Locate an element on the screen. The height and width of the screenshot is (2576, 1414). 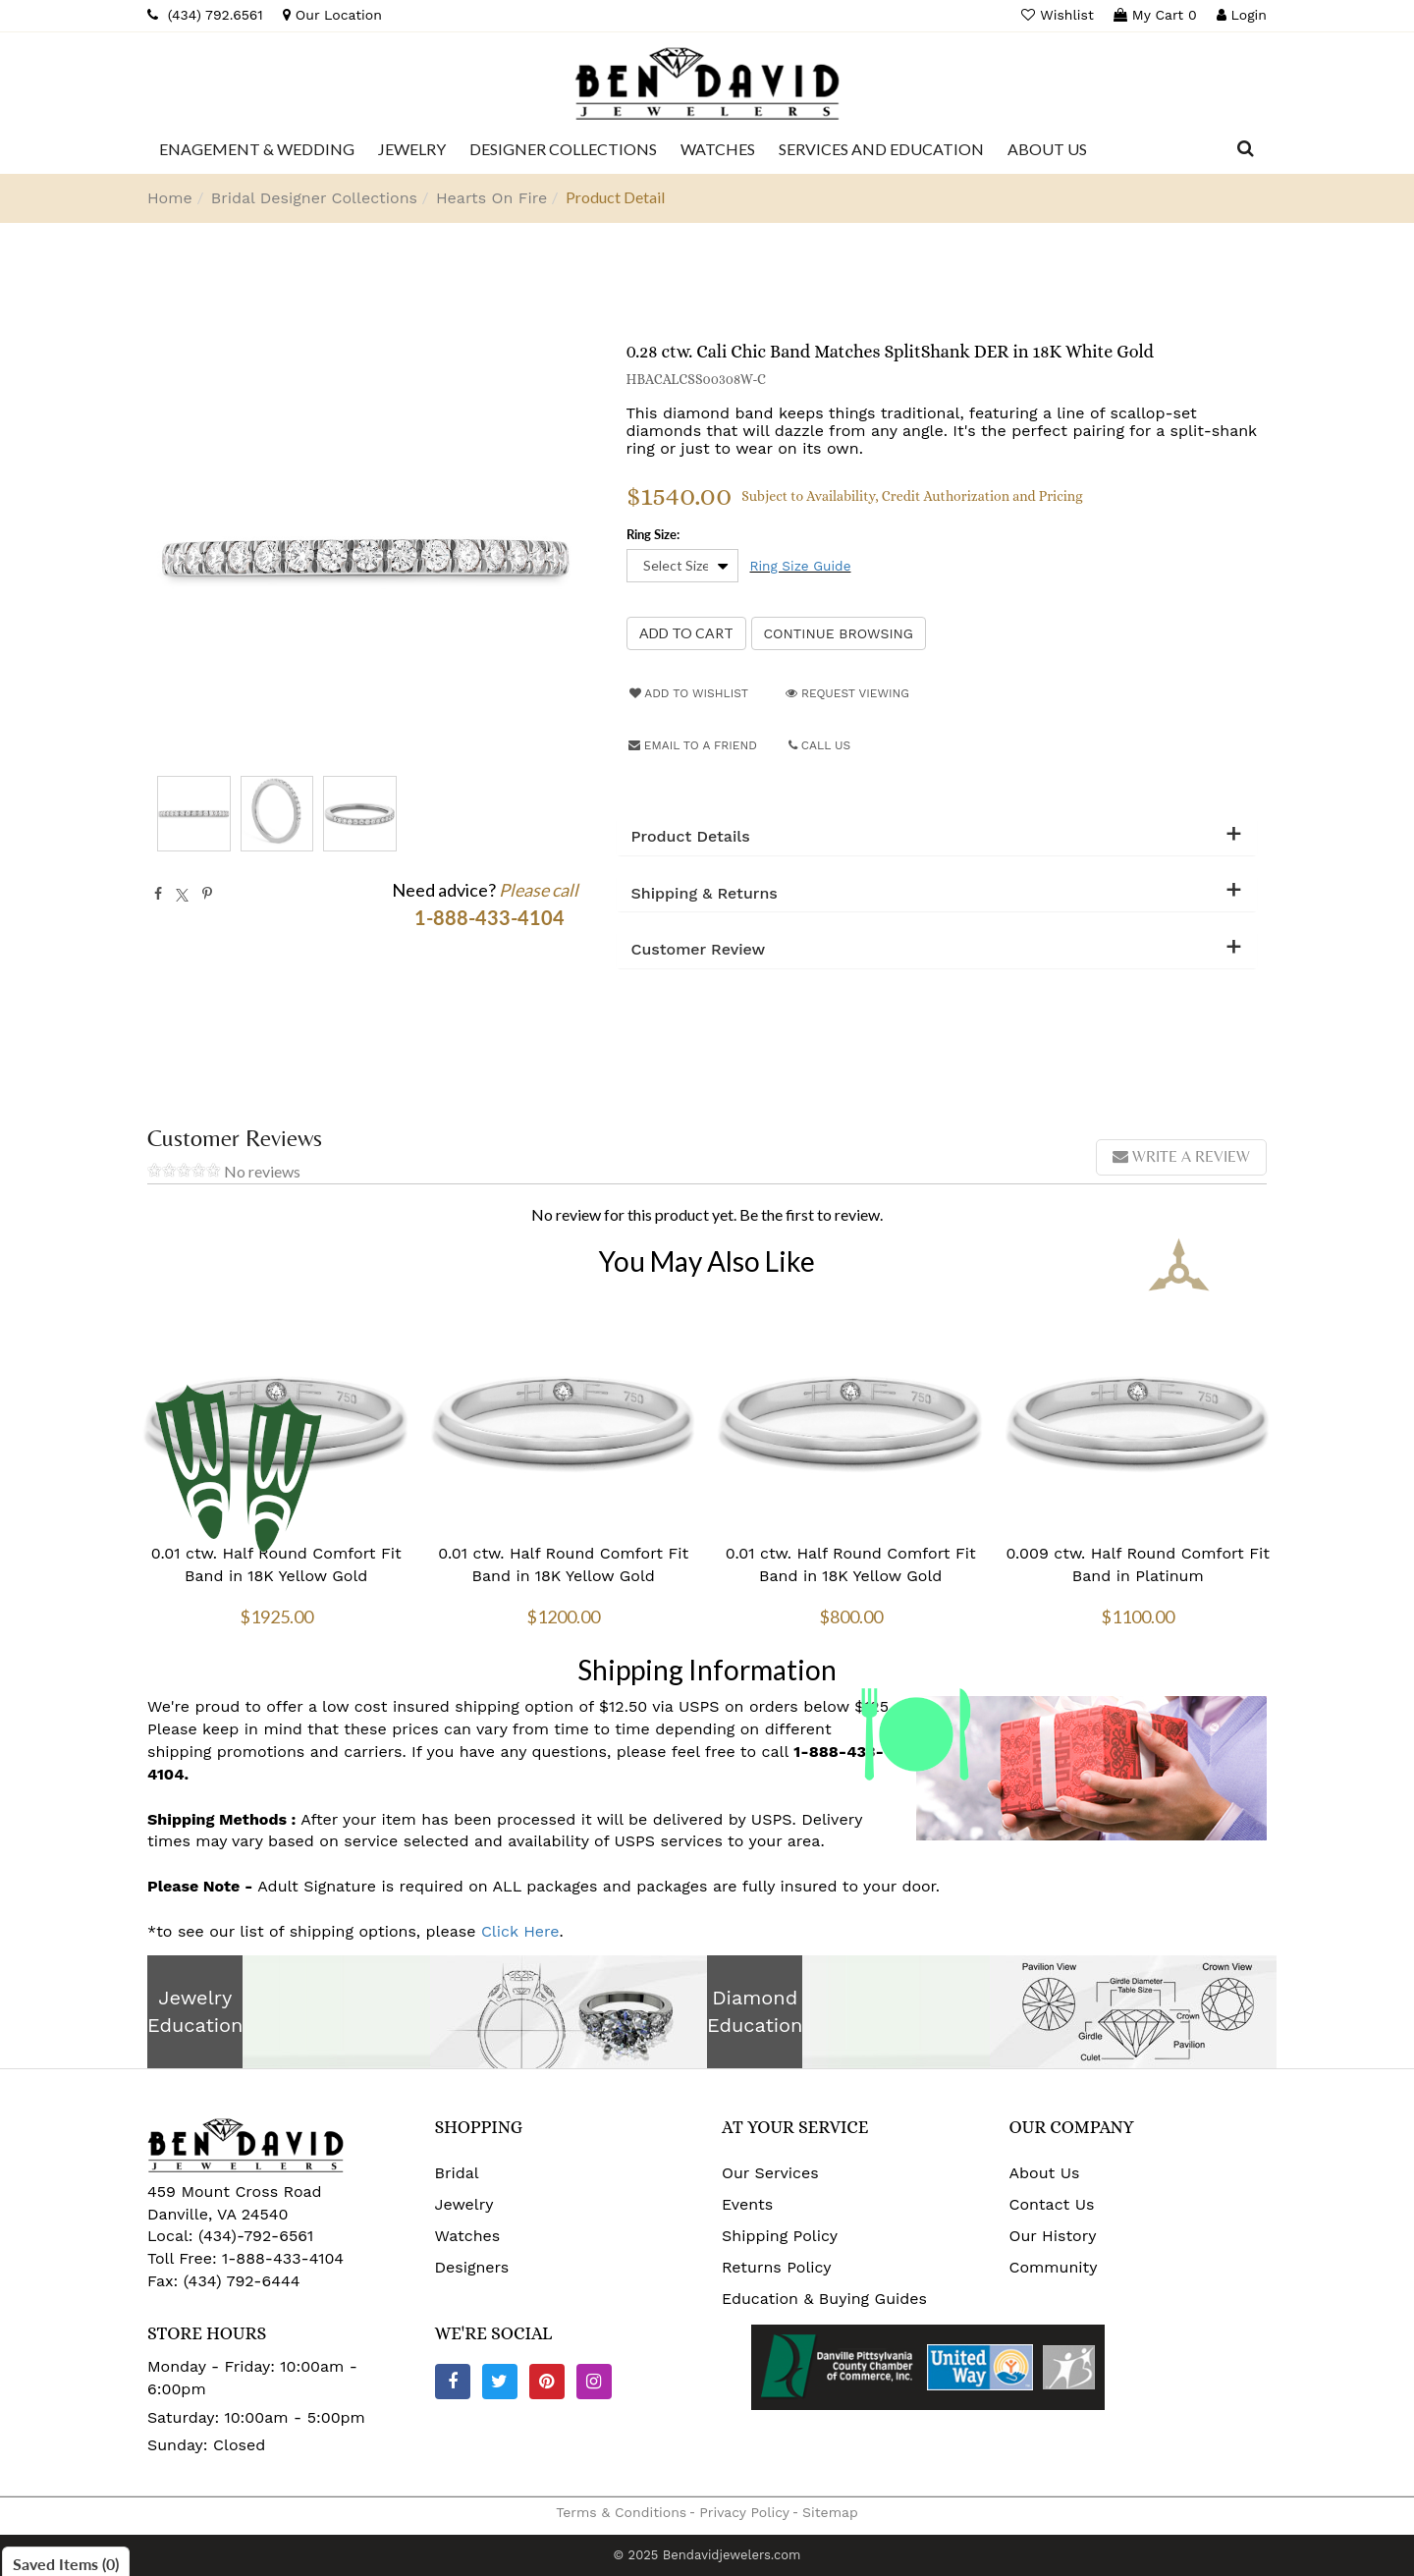
throwing weapon icon in a game inventory is located at coordinates (1178, 1264).